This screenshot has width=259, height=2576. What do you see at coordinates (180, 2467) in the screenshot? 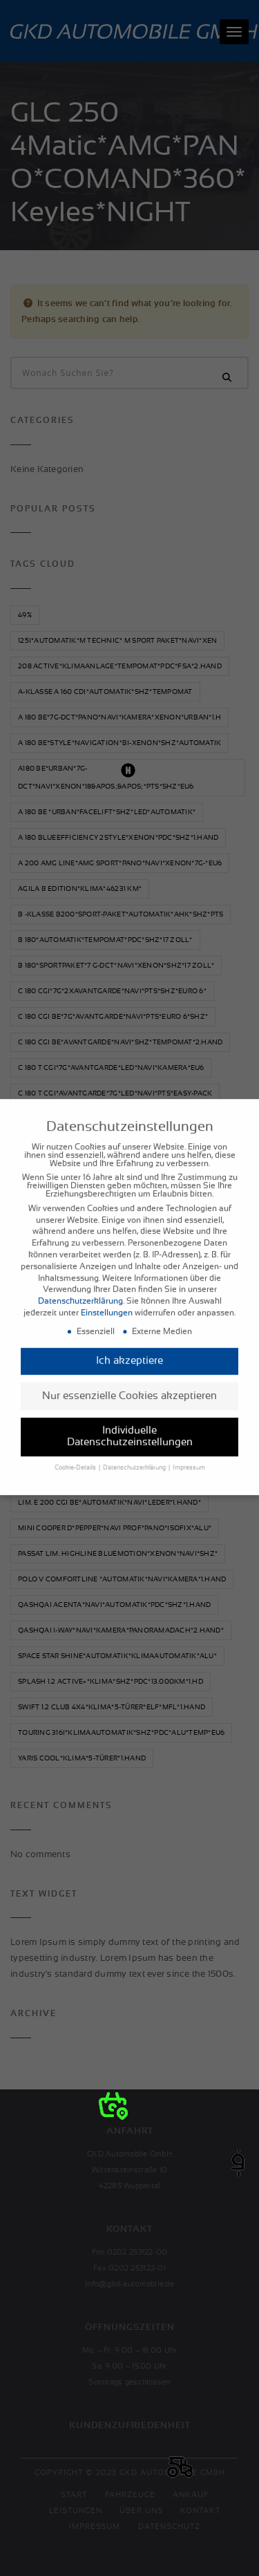
I see `access farming or agricultural features` at bounding box center [180, 2467].